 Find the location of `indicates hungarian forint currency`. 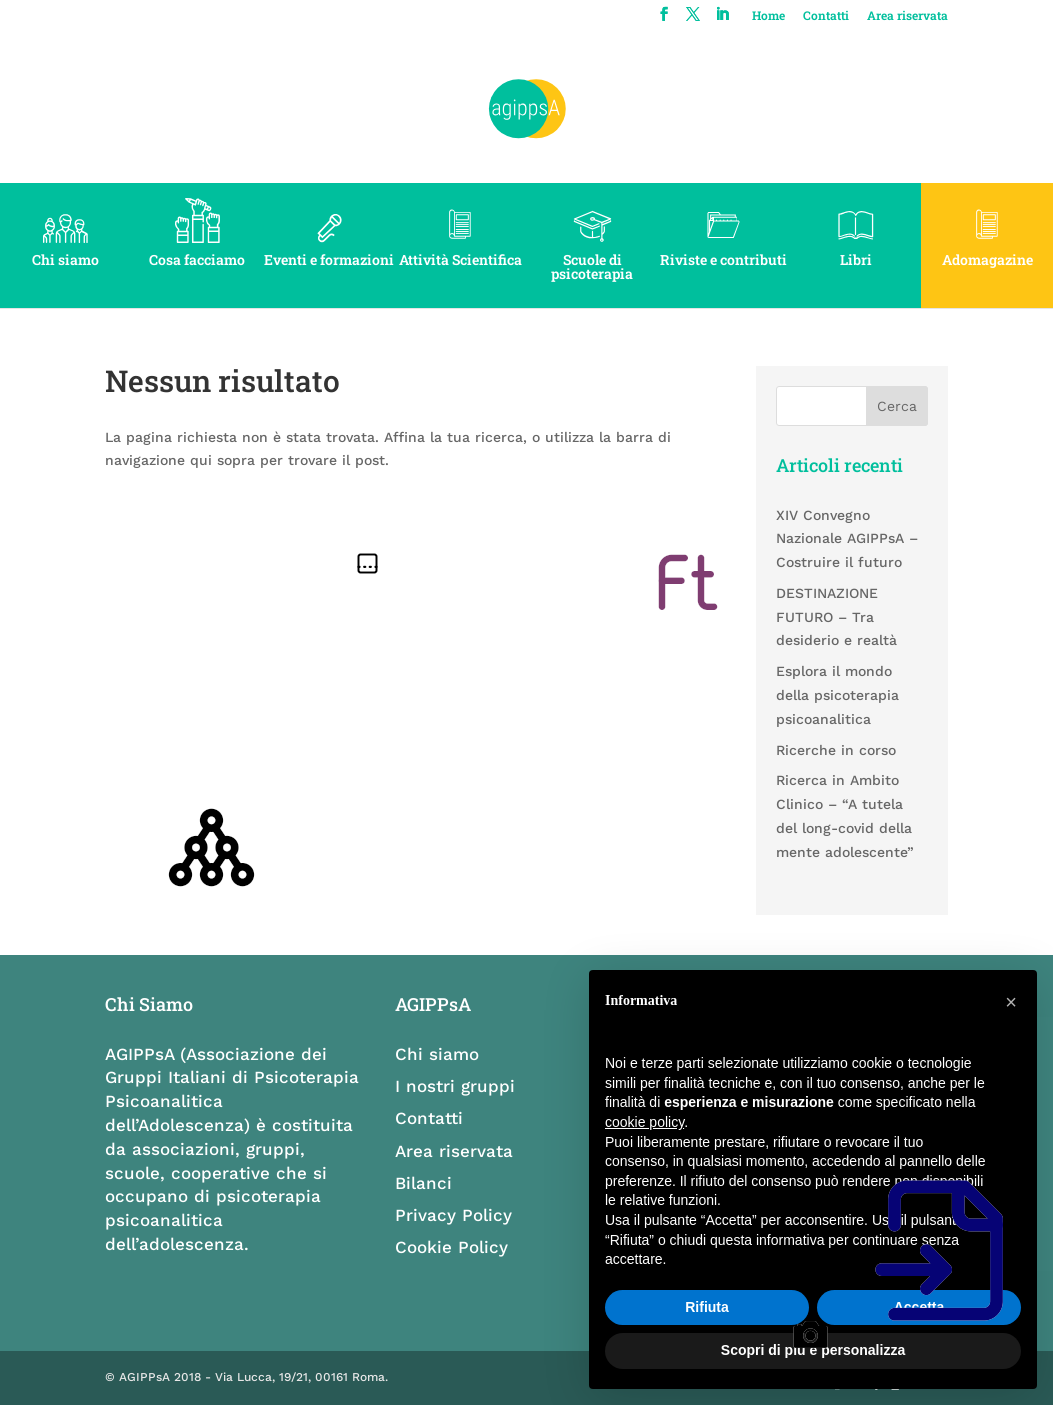

indicates hungarian forint currency is located at coordinates (688, 584).